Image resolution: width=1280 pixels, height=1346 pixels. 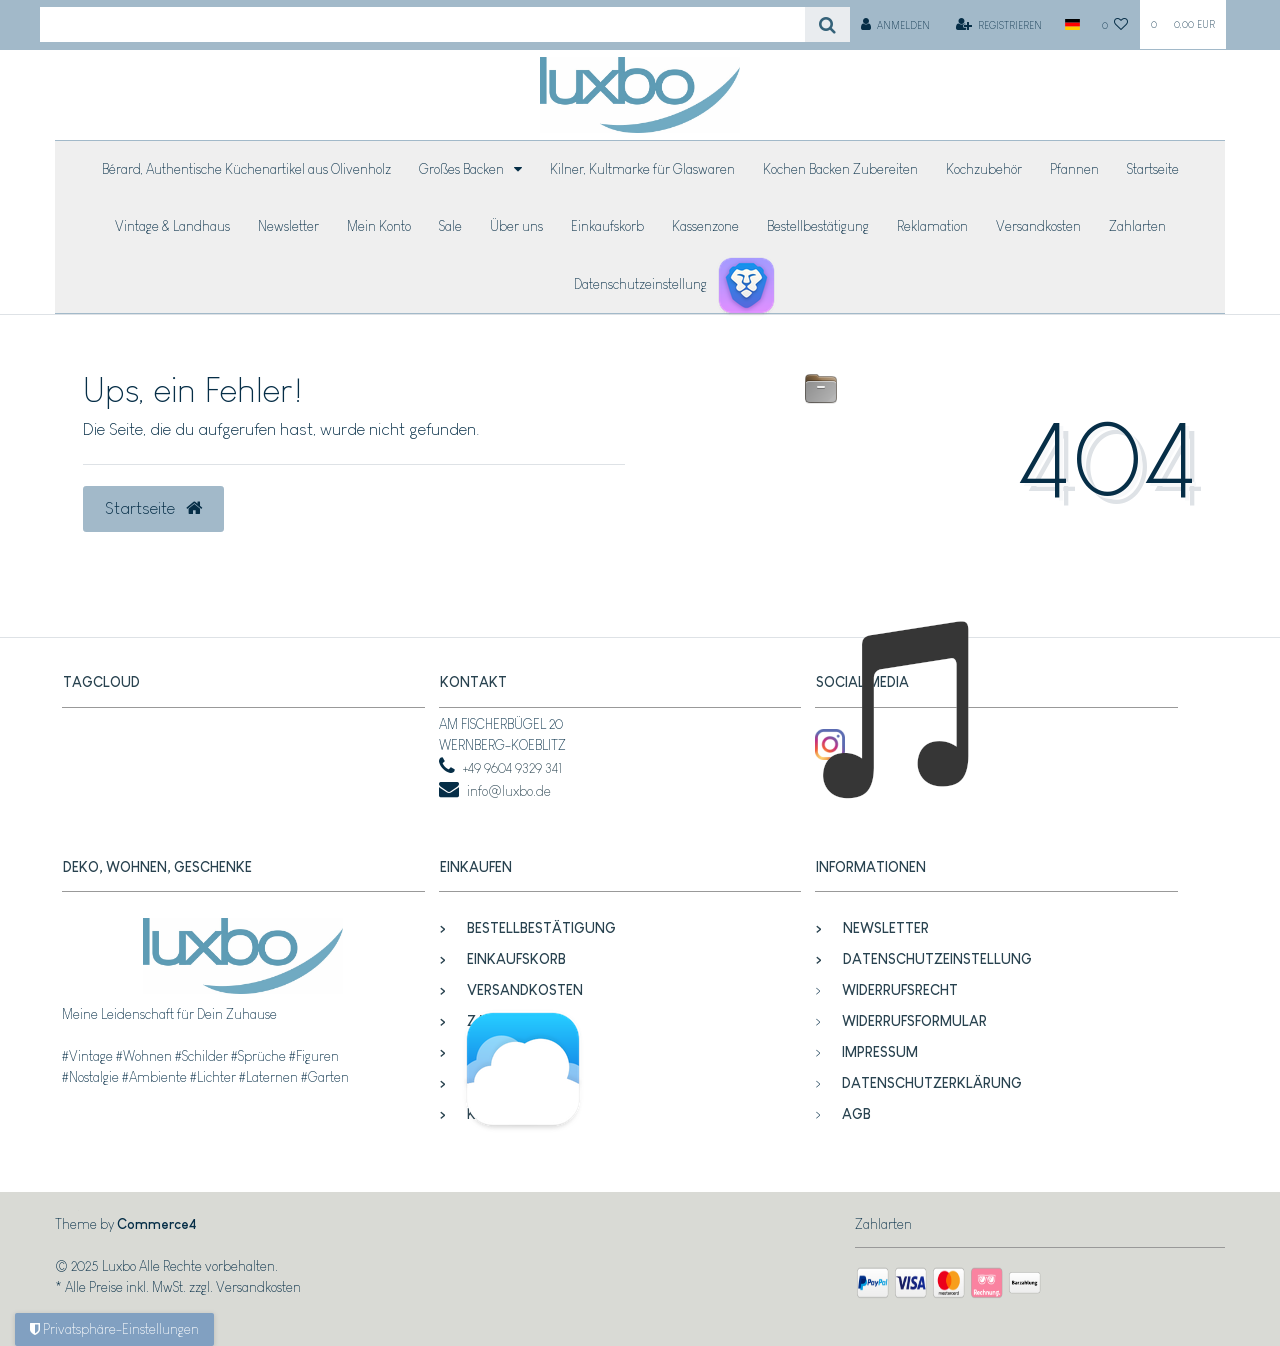 What do you see at coordinates (746, 285) in the screenshot?
I see `open brave browser developer edition` at bounding box center [746, 285].